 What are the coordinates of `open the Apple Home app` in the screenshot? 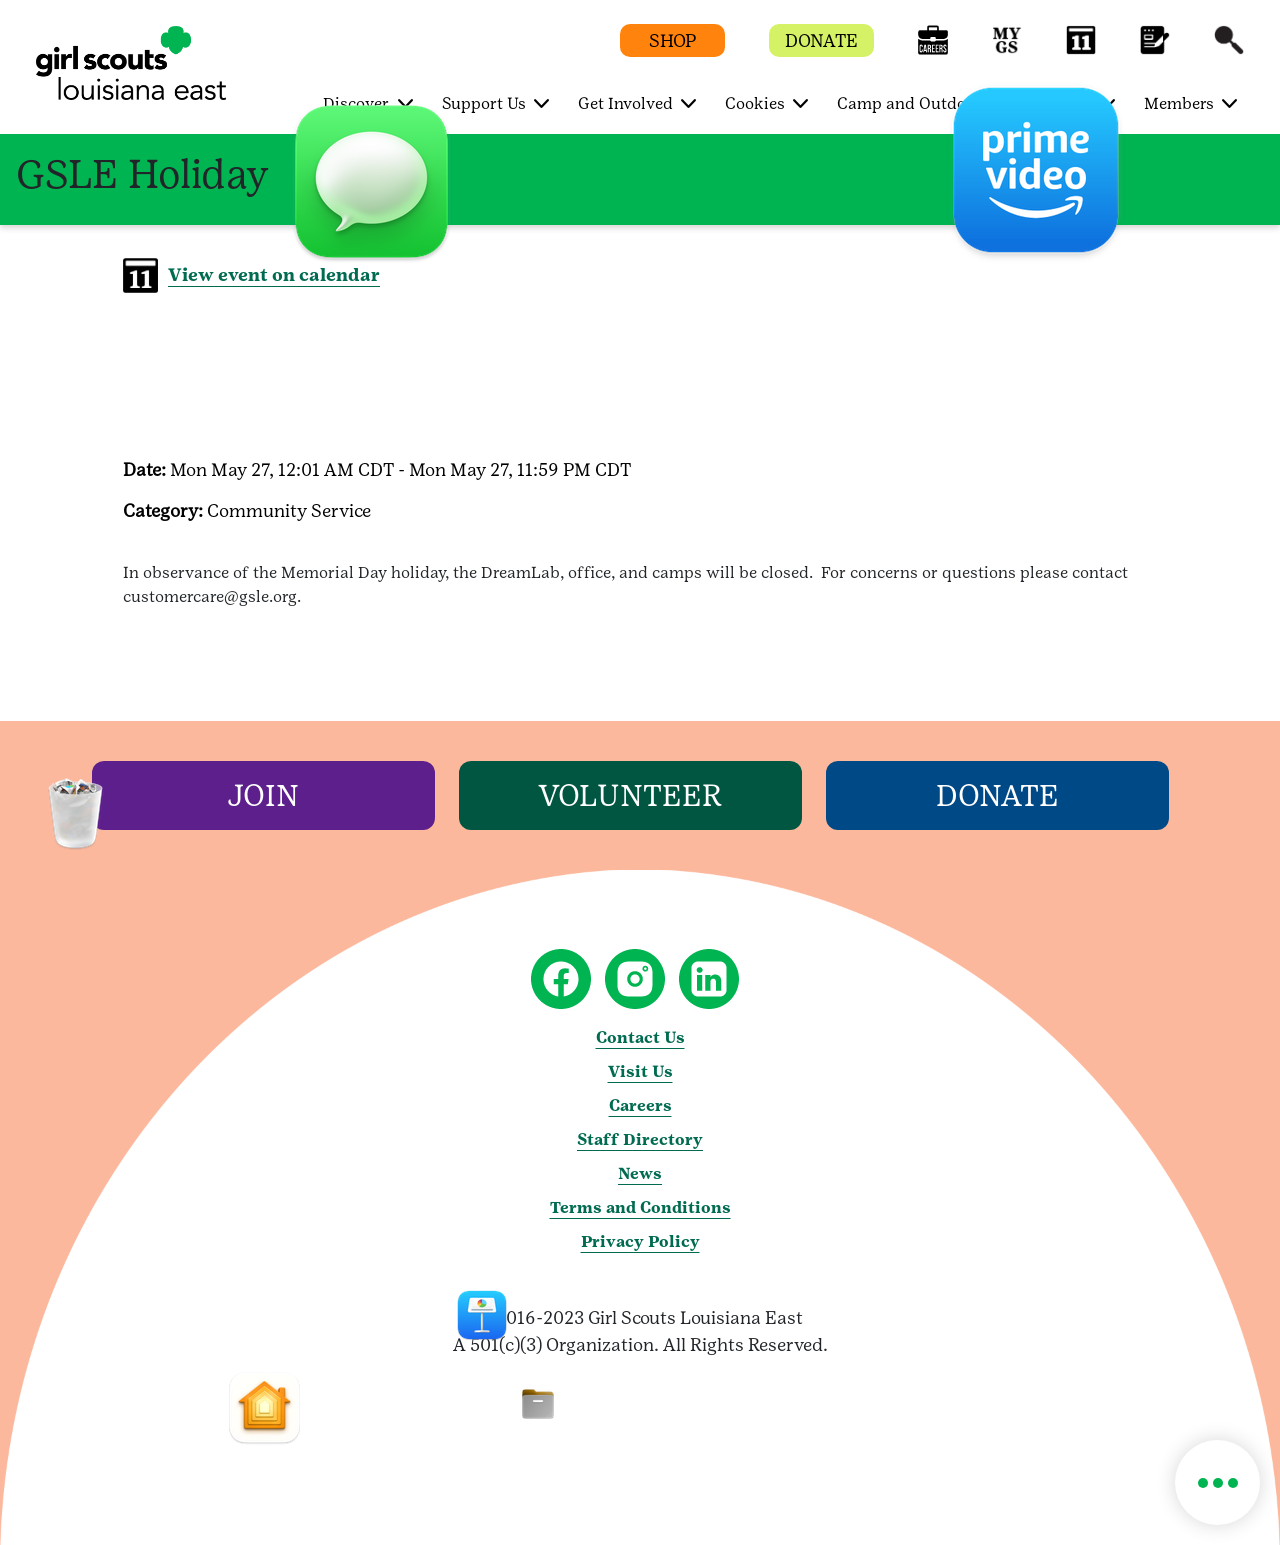 It's located at (264, 1407).